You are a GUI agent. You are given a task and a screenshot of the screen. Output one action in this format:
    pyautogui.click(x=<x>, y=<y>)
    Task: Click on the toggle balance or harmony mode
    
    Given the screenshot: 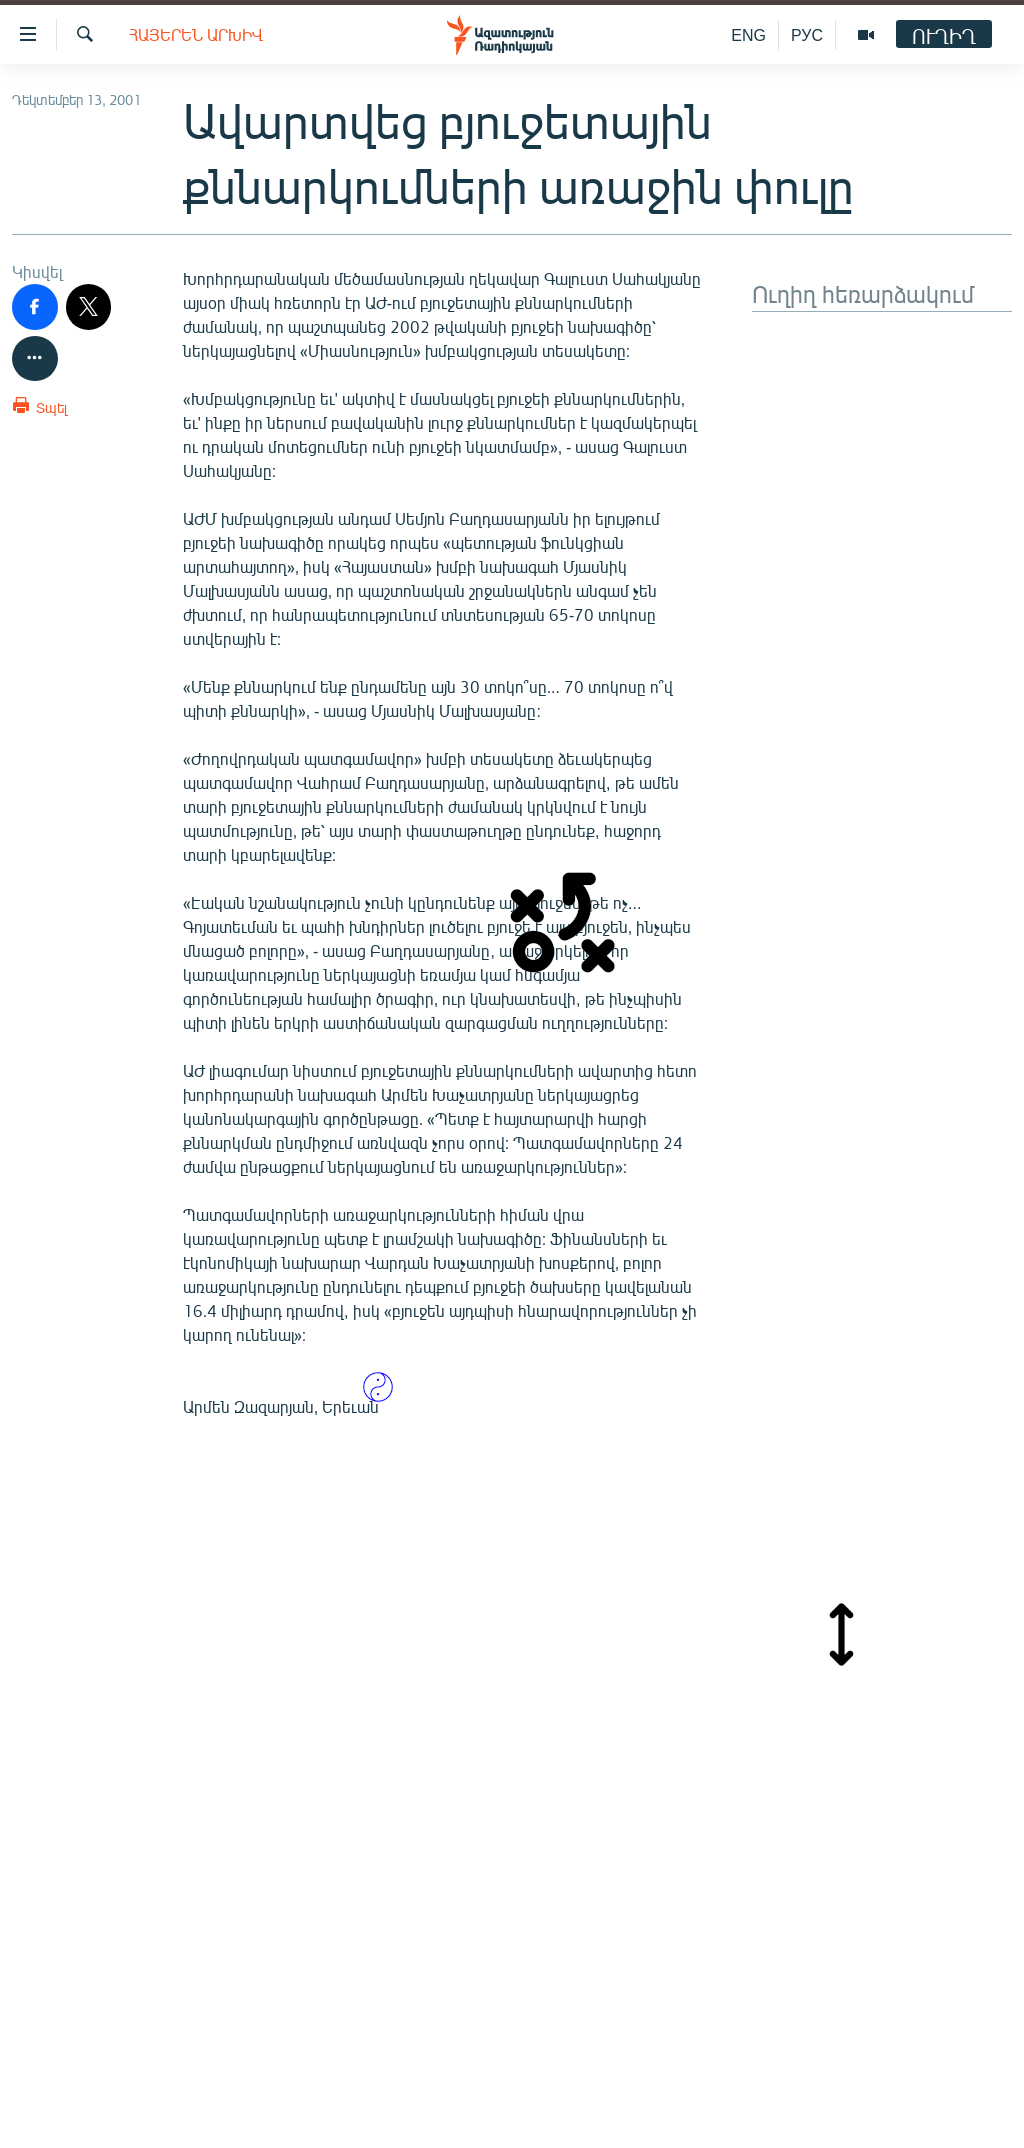 What is the action you would take?
    pyautogui.click(x=378, y=1387)
    